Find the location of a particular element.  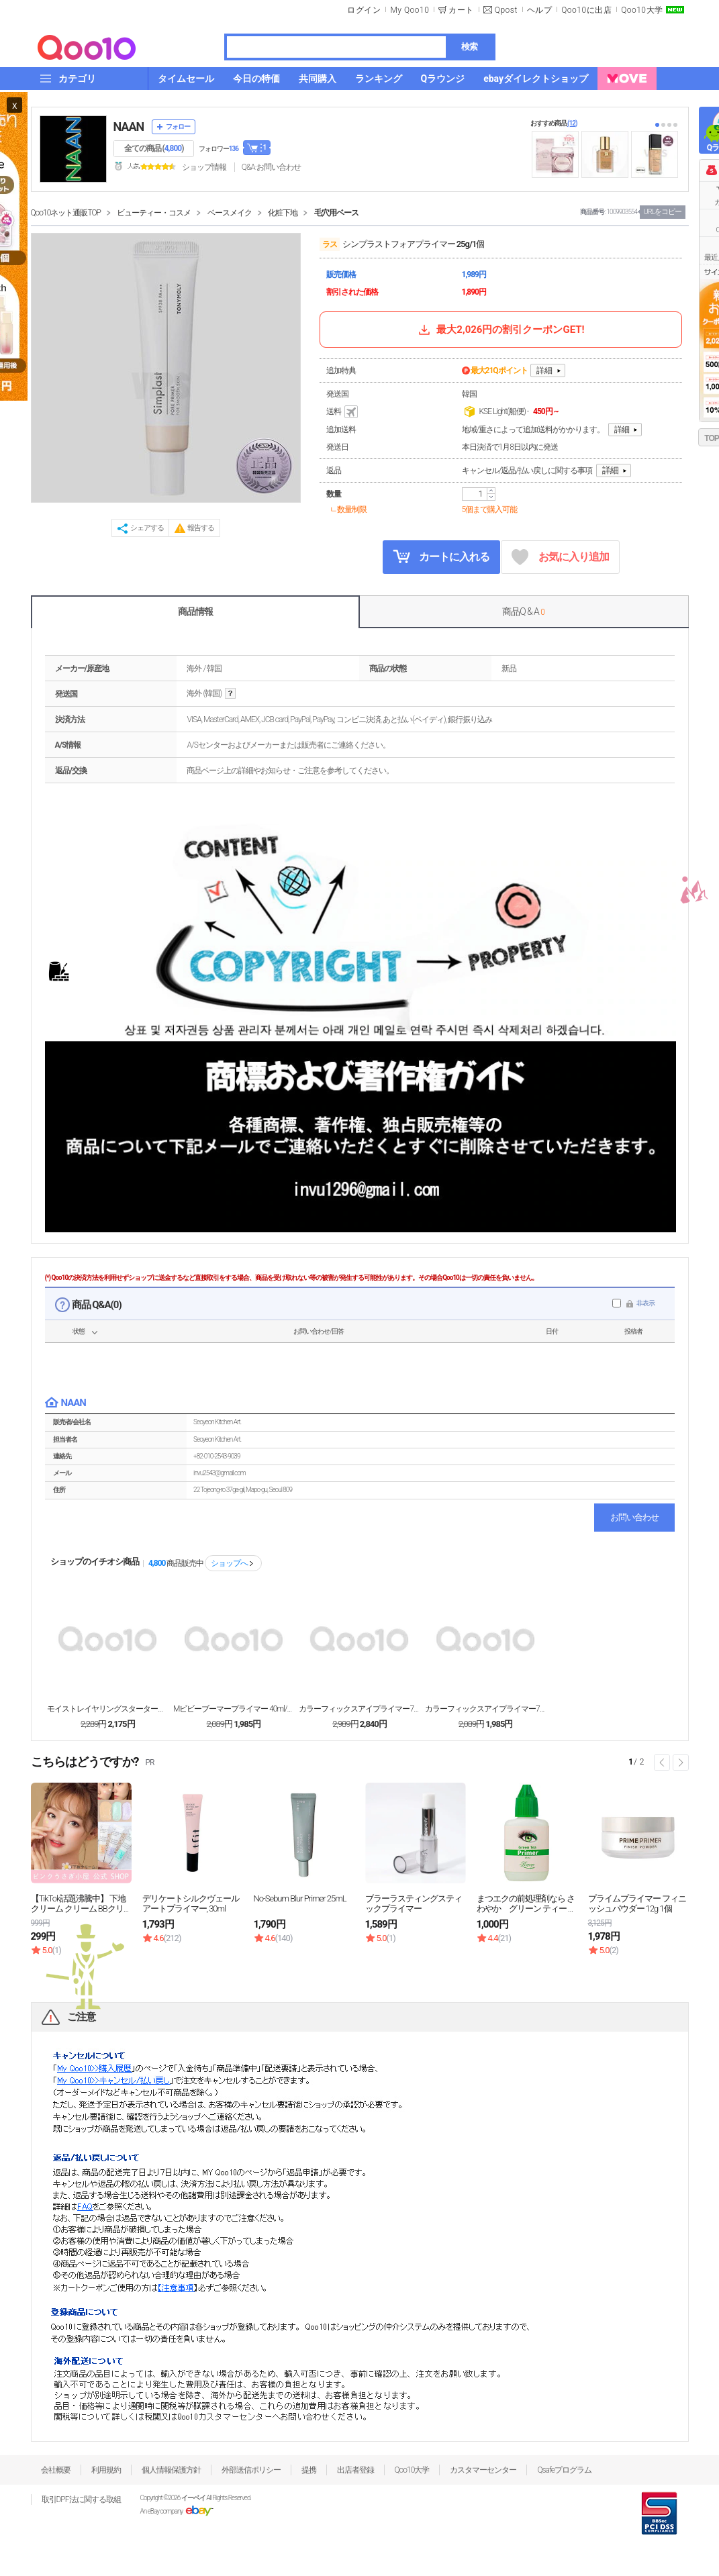

circus or entertainment category is located at coordinates (87, 1967).